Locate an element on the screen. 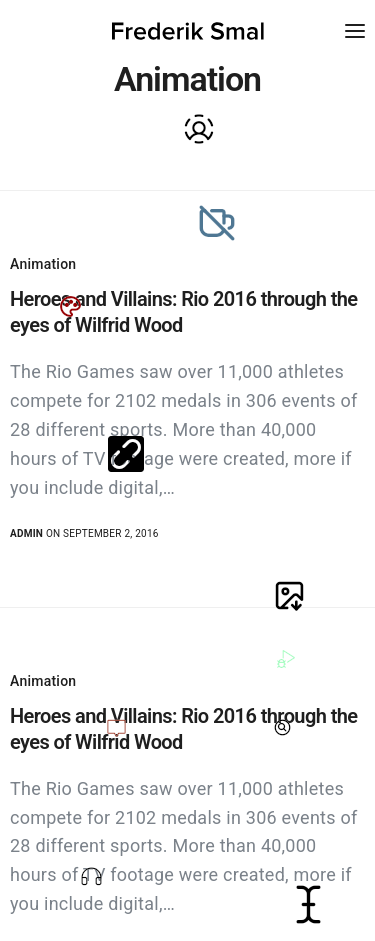 This screenshot has width=375, height=941. text input field is active is located at coordinates (308, 904).